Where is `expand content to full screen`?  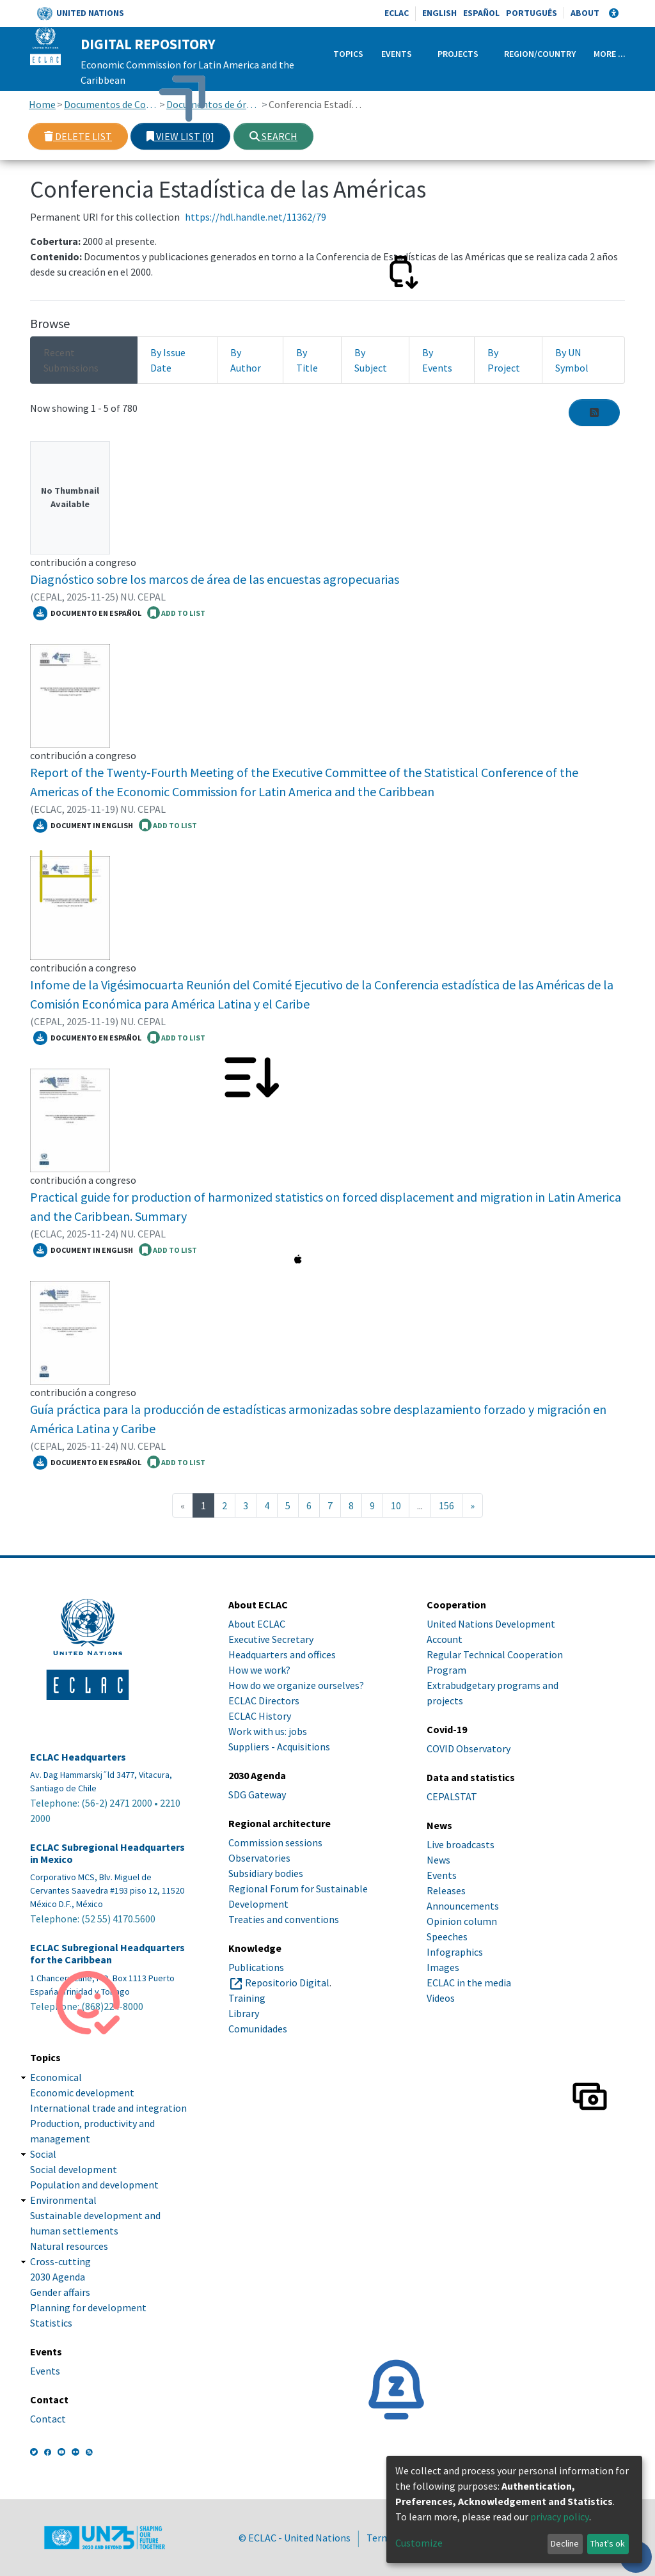 expand content to full screen is located at coordinates (185, 95).